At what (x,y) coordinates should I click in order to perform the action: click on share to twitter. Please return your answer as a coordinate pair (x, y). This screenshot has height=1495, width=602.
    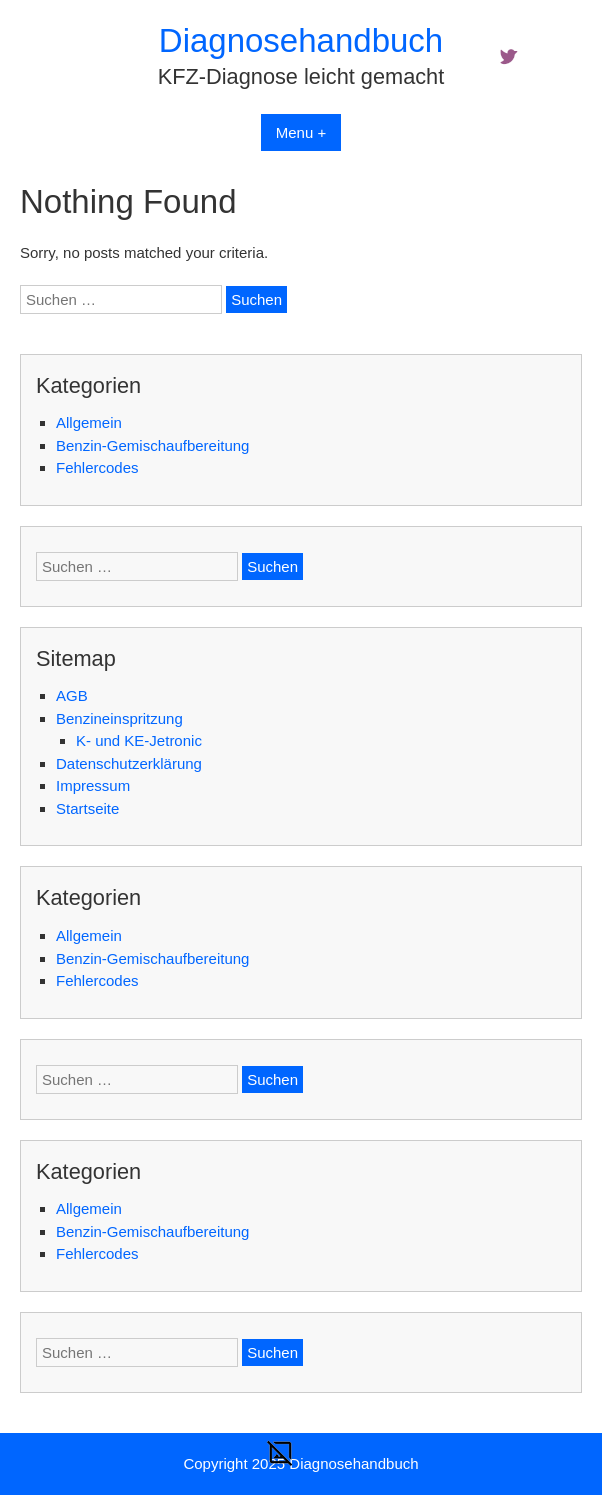
    Looking at the image, I should click on (508, 56).